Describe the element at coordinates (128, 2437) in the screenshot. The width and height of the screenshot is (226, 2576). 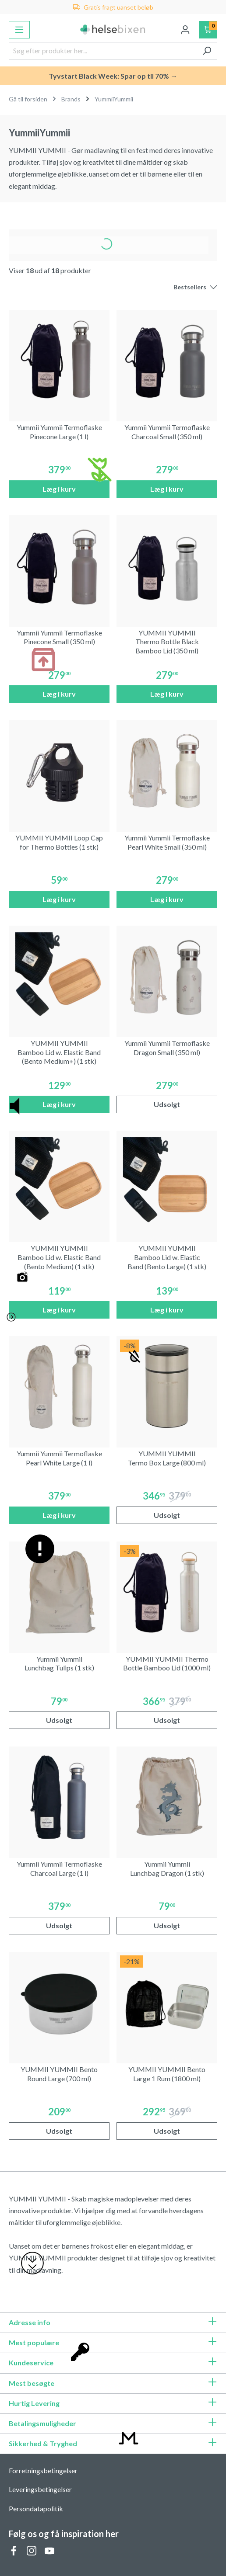
I see `view monero cryptocurrency balance` at that location.